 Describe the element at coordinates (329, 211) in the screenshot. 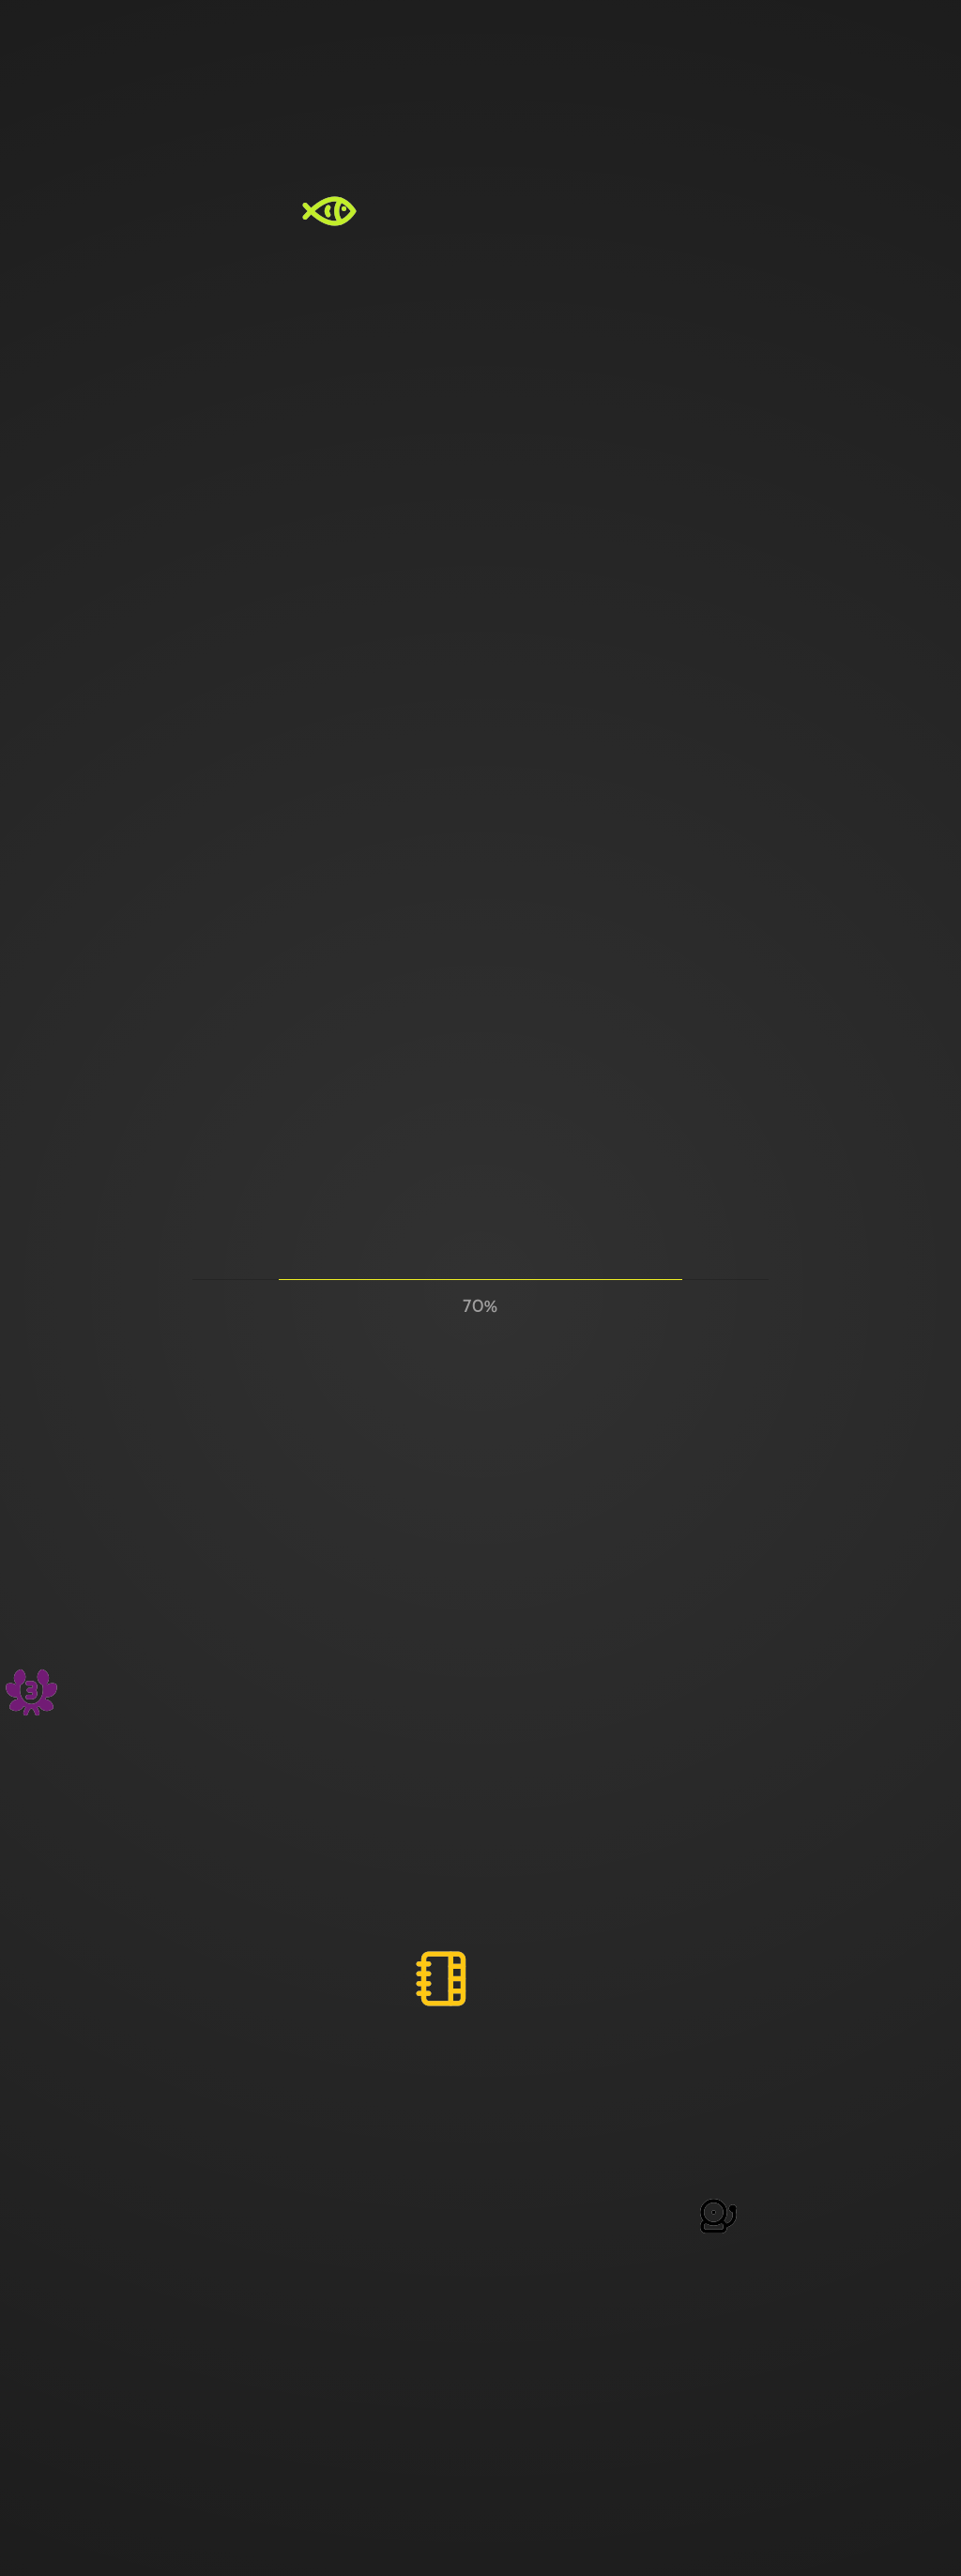

I see `browse seafood or fish-related content` at that location.